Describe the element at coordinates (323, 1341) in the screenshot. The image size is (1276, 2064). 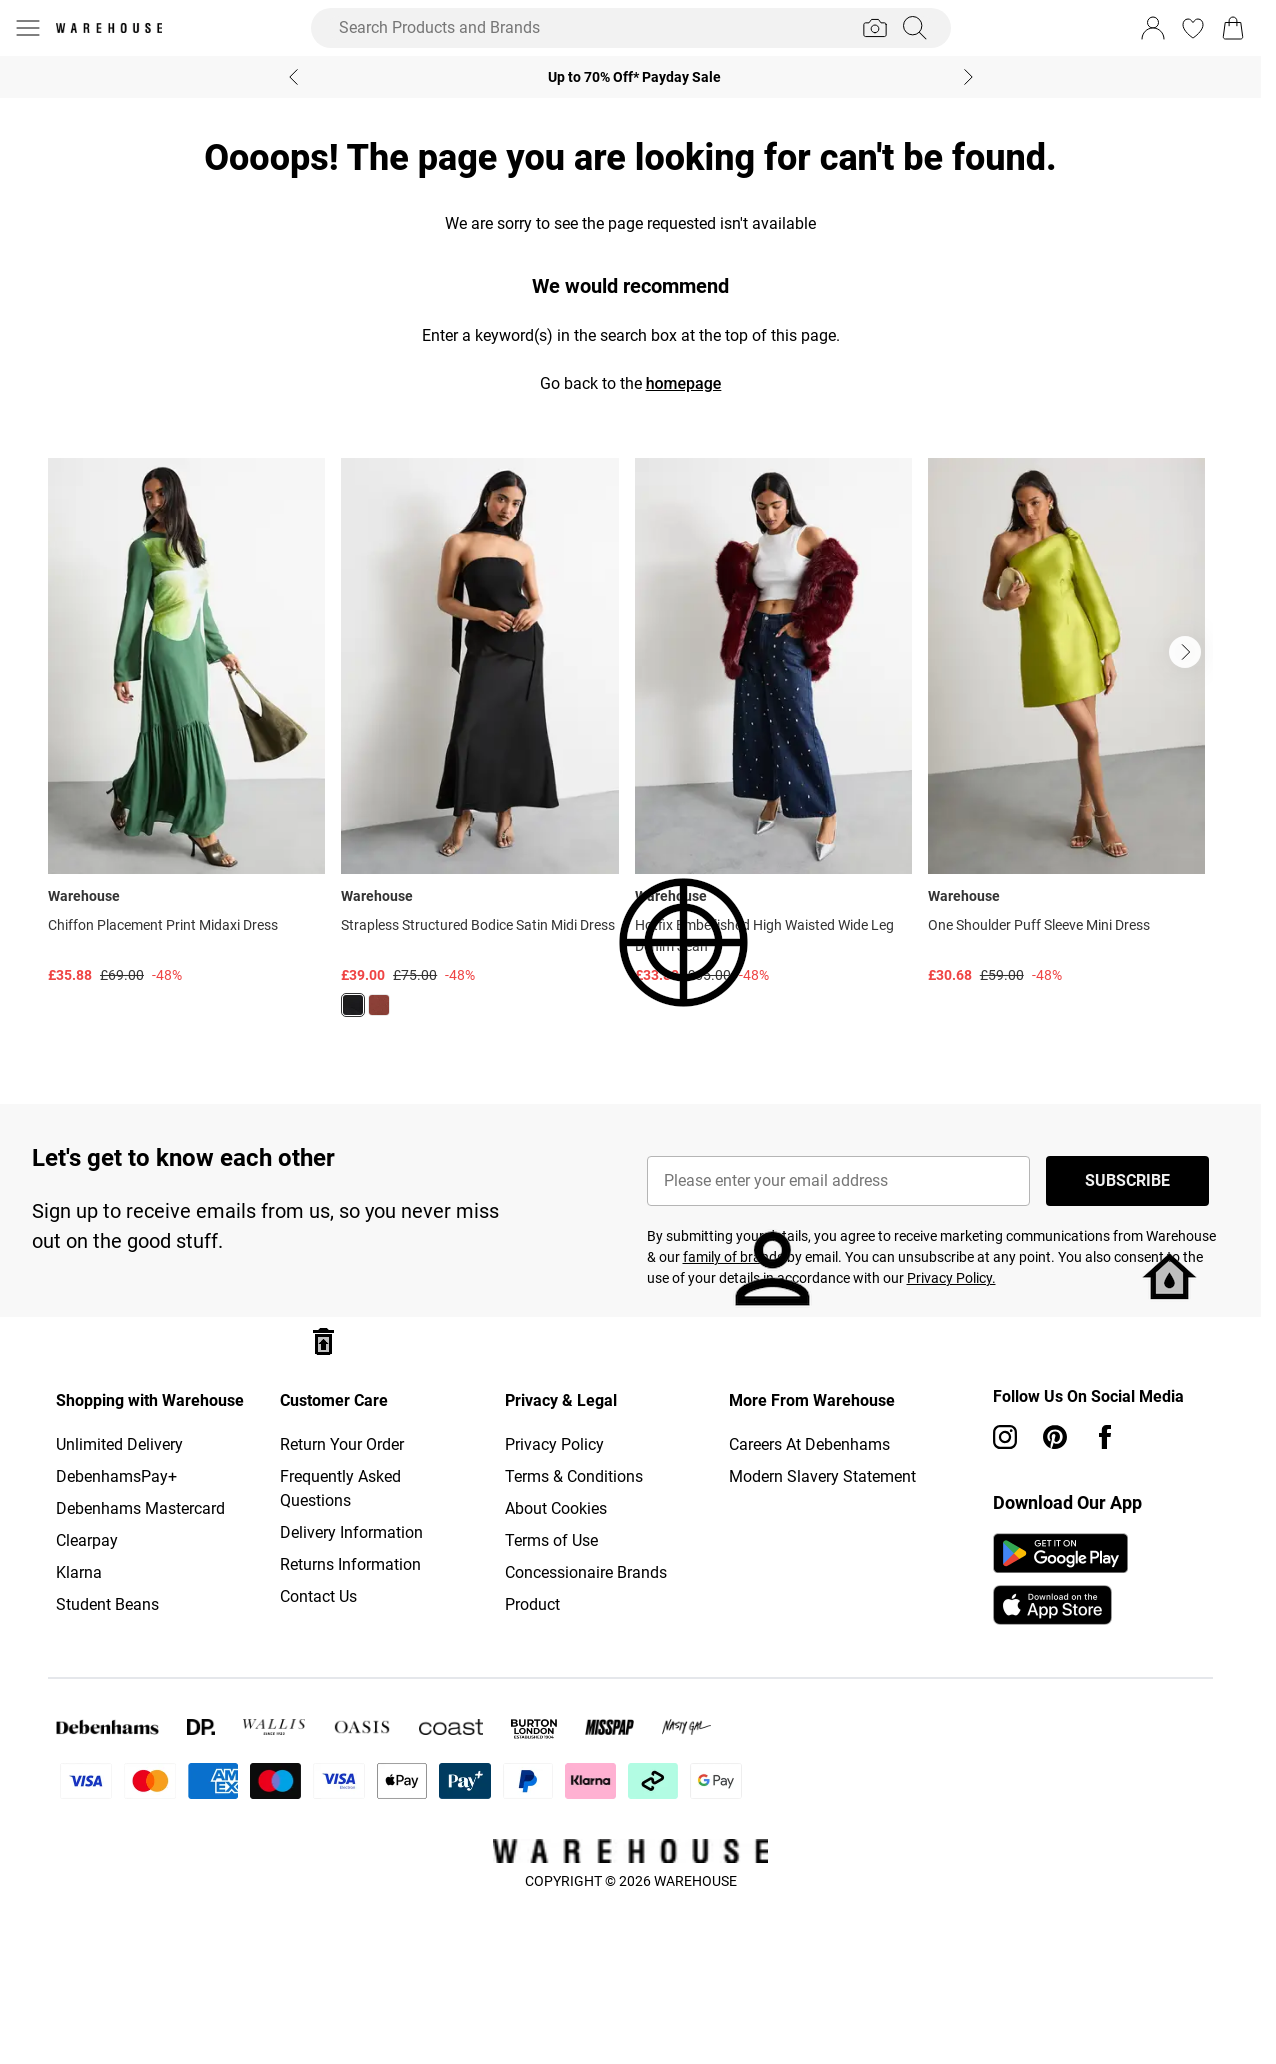
I see `restore a deleted item from trash` at that location.